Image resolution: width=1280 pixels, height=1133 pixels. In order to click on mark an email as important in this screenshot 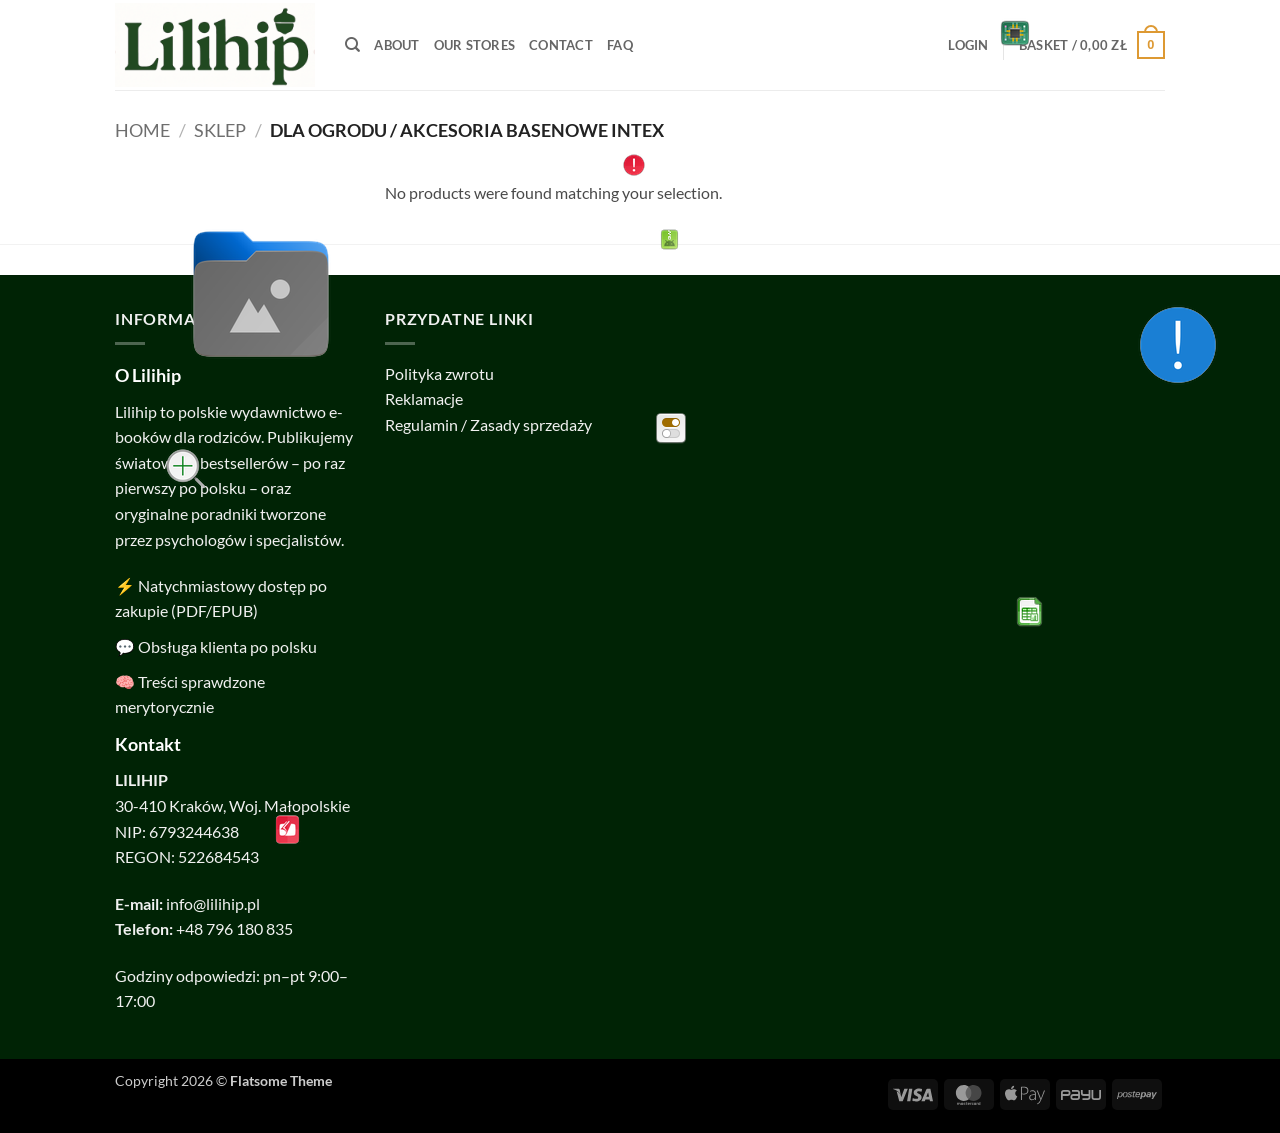, I will do `click(1178, 345)`.